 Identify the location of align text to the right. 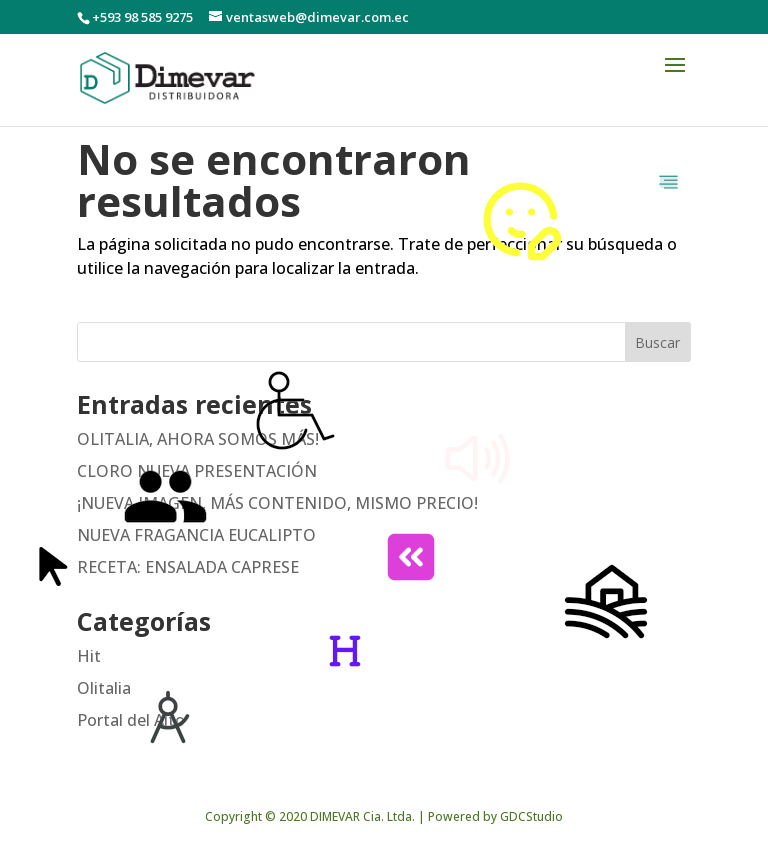
(668, 182).